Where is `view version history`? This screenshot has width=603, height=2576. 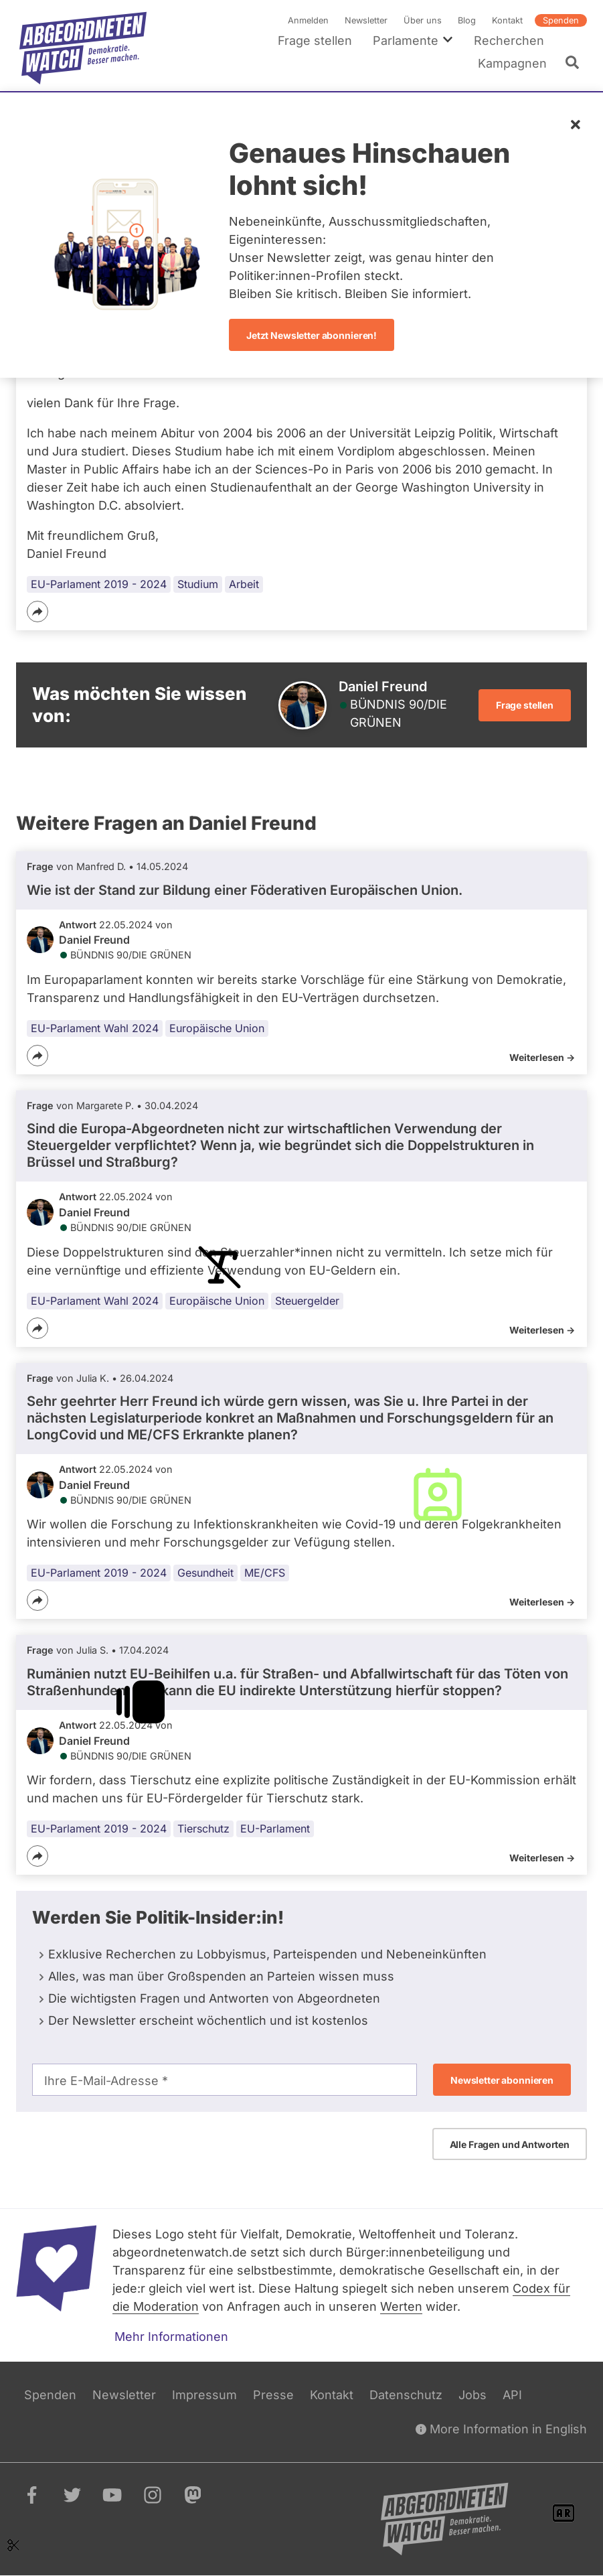 view version history is located at coordinates (141, 1702).